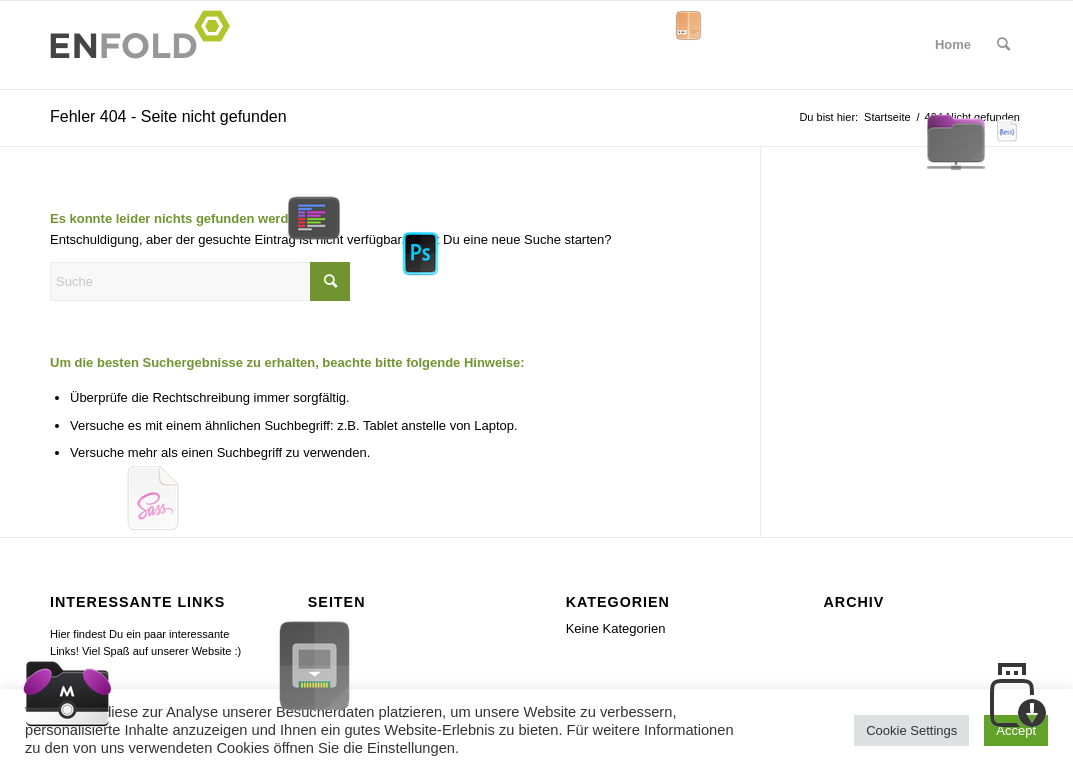  Describe the element at coordinates (956, 141) in the screenshot. I see `access files stored on a remote server or network location` at that location.